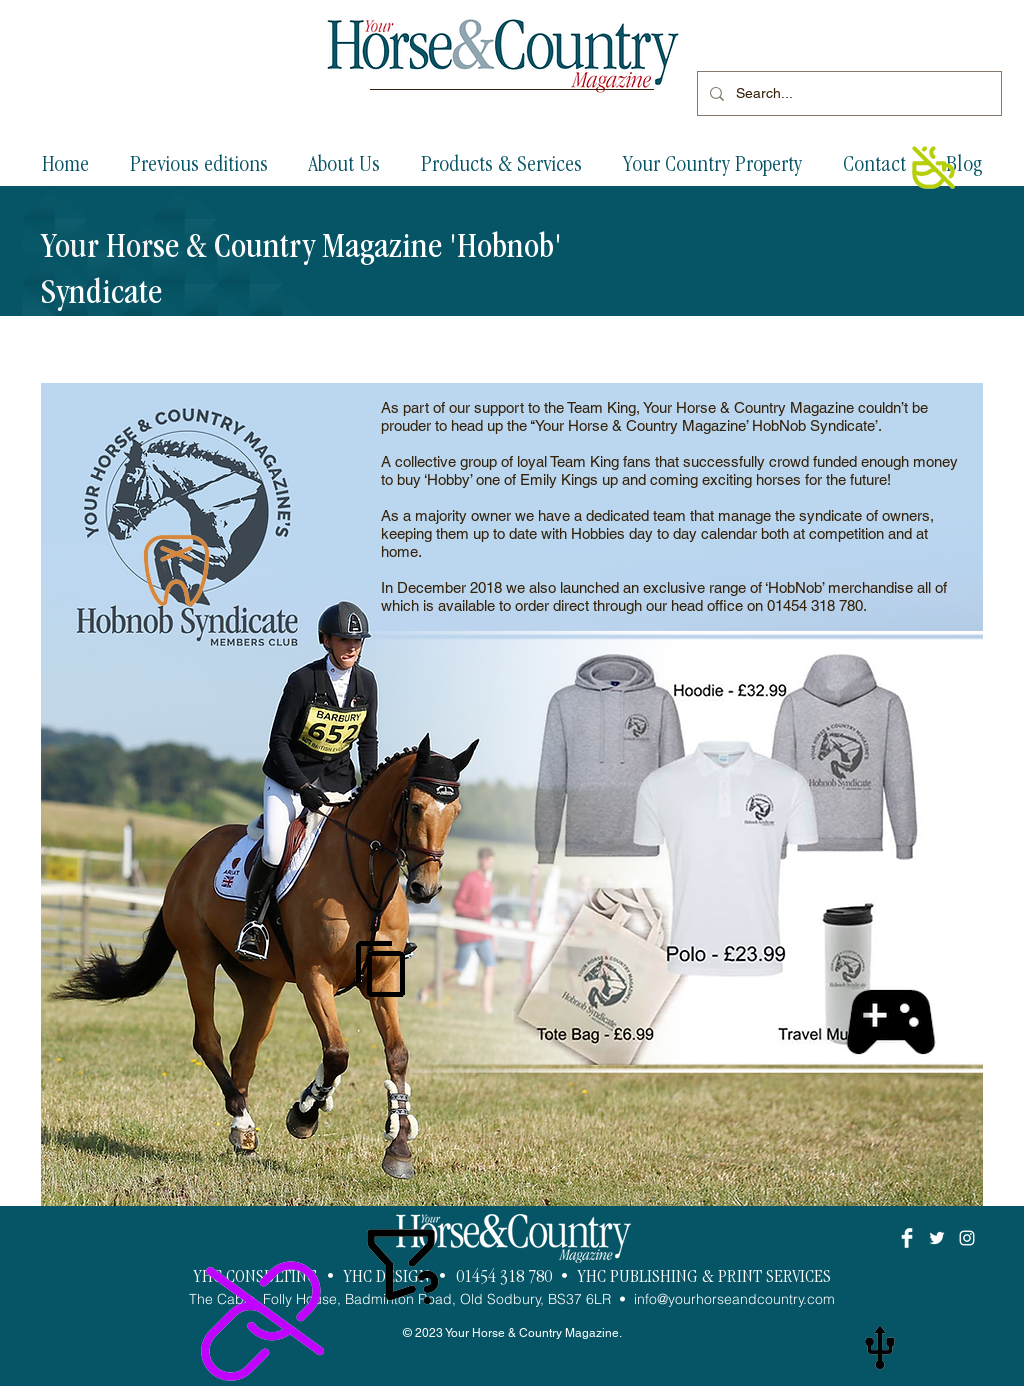 The height and width of the screenshot is (1386, 1024). Describe the element at coordinates (891, 1022) in the screenshot. I see `access gaming or esports features` at that location.